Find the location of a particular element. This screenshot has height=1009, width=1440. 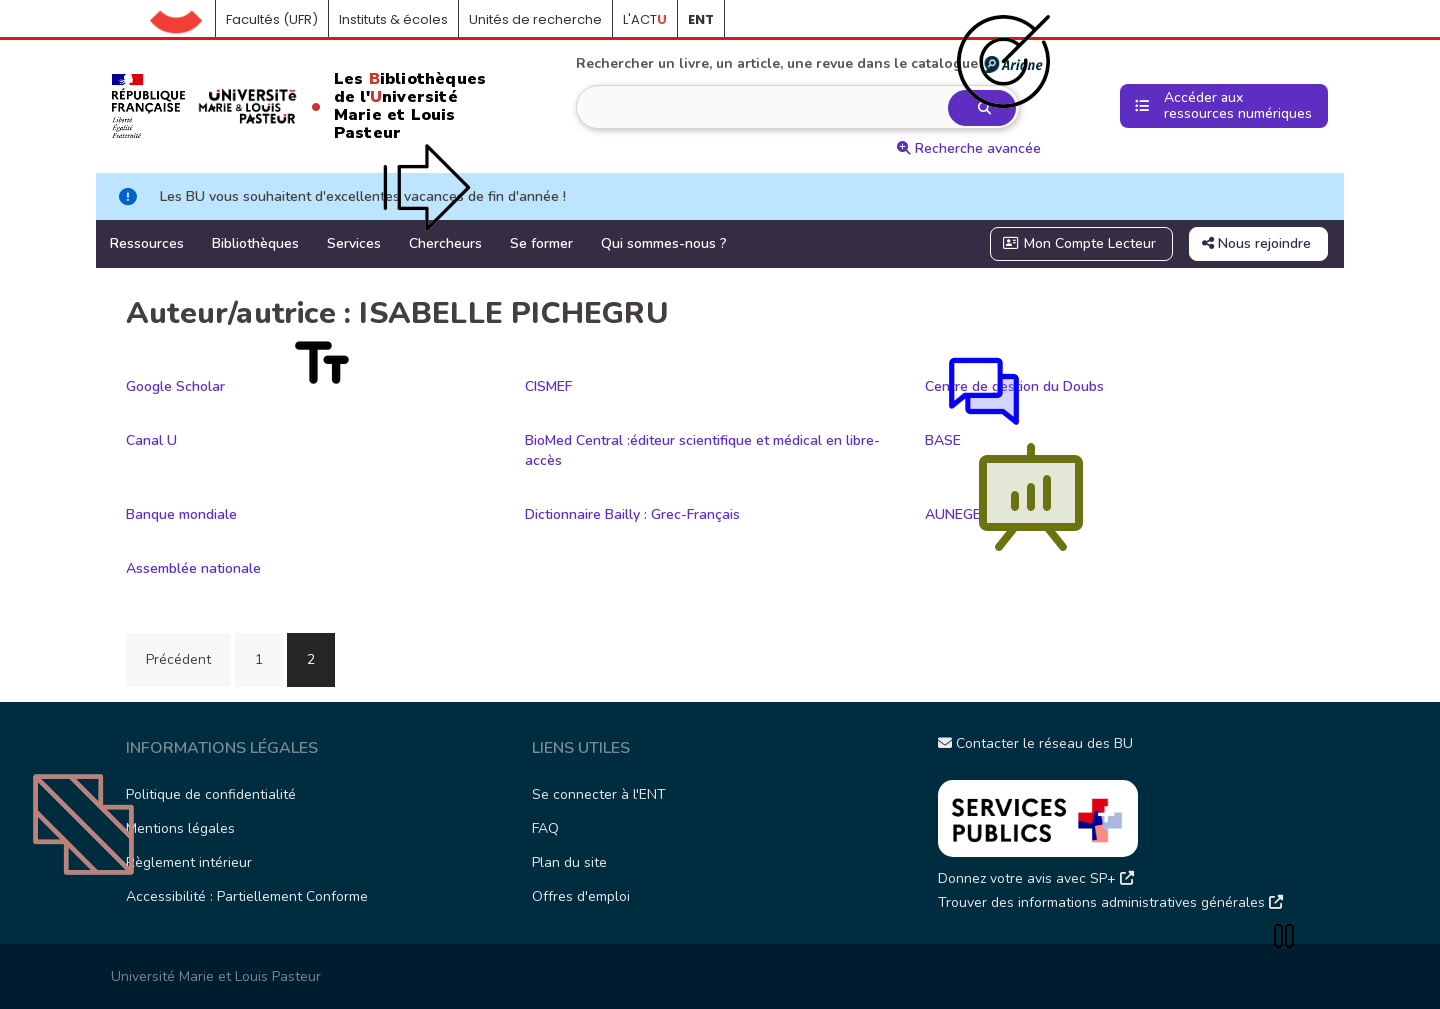

open your messages or conversations is located at coordinates (984, 390).